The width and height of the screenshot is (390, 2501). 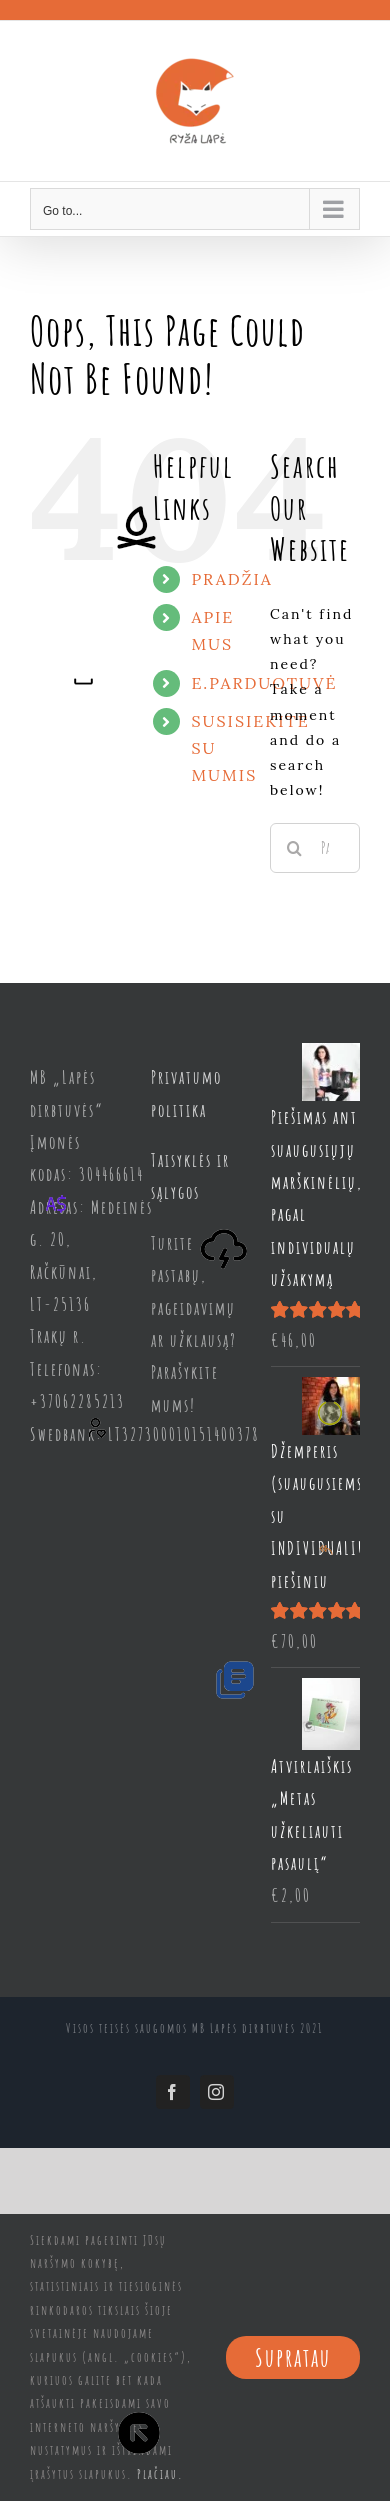 What do you see at coordinates (83, 681) in the screenshot?
I see `insert a space character` at bounding box center [83, 681].